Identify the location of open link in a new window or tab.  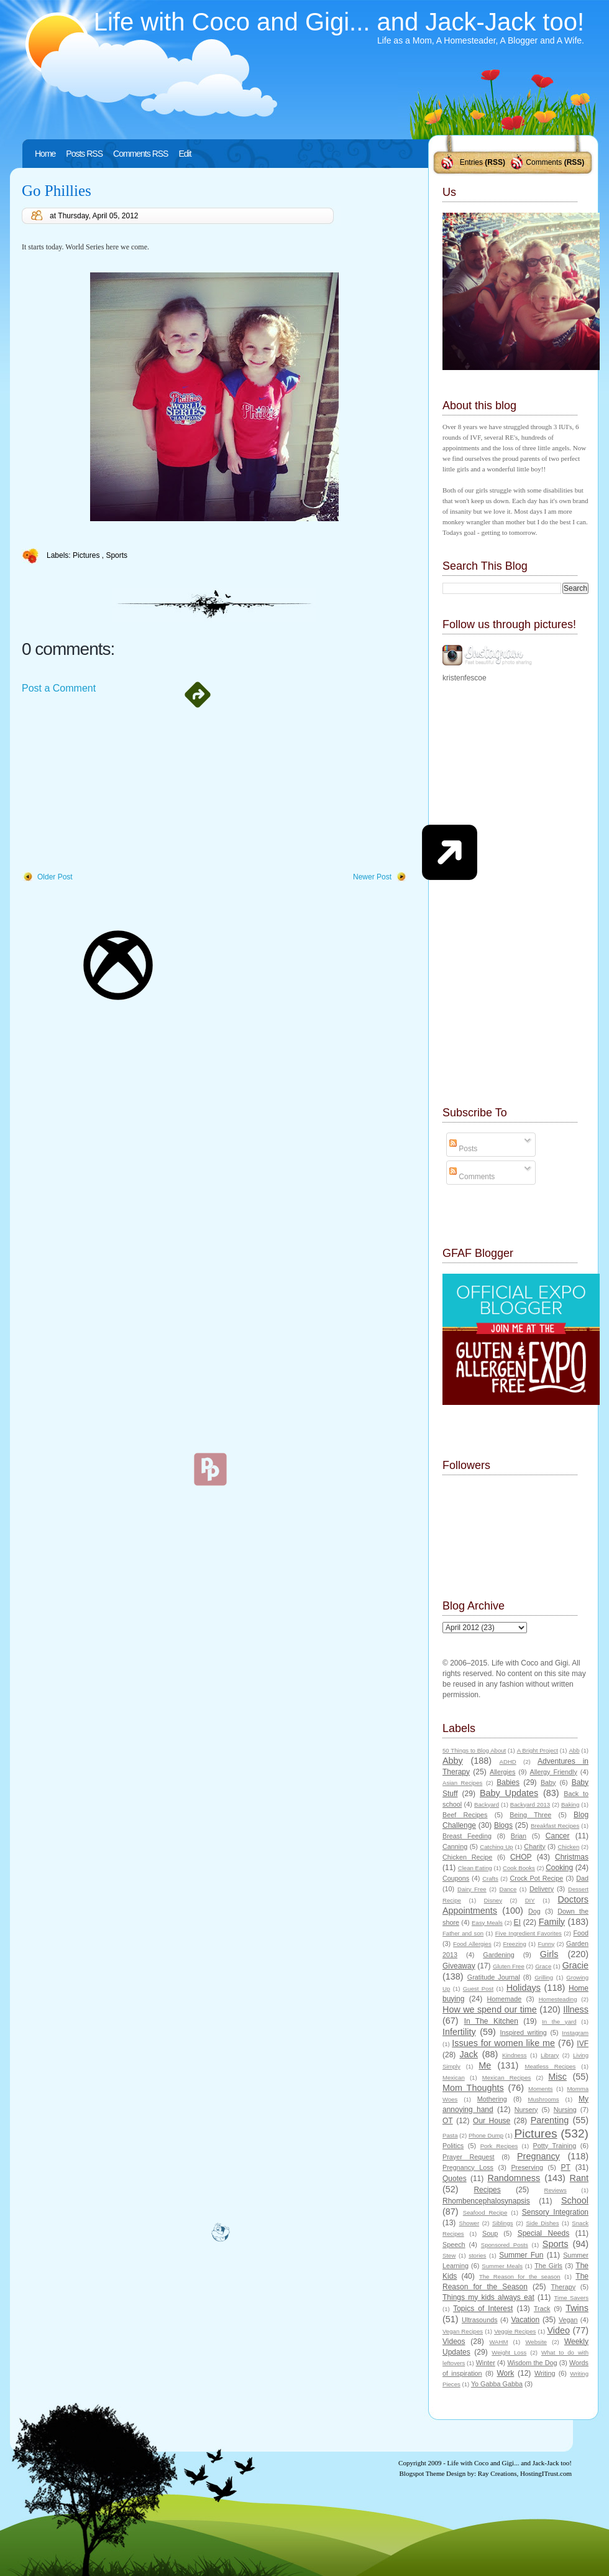
(449, 852).